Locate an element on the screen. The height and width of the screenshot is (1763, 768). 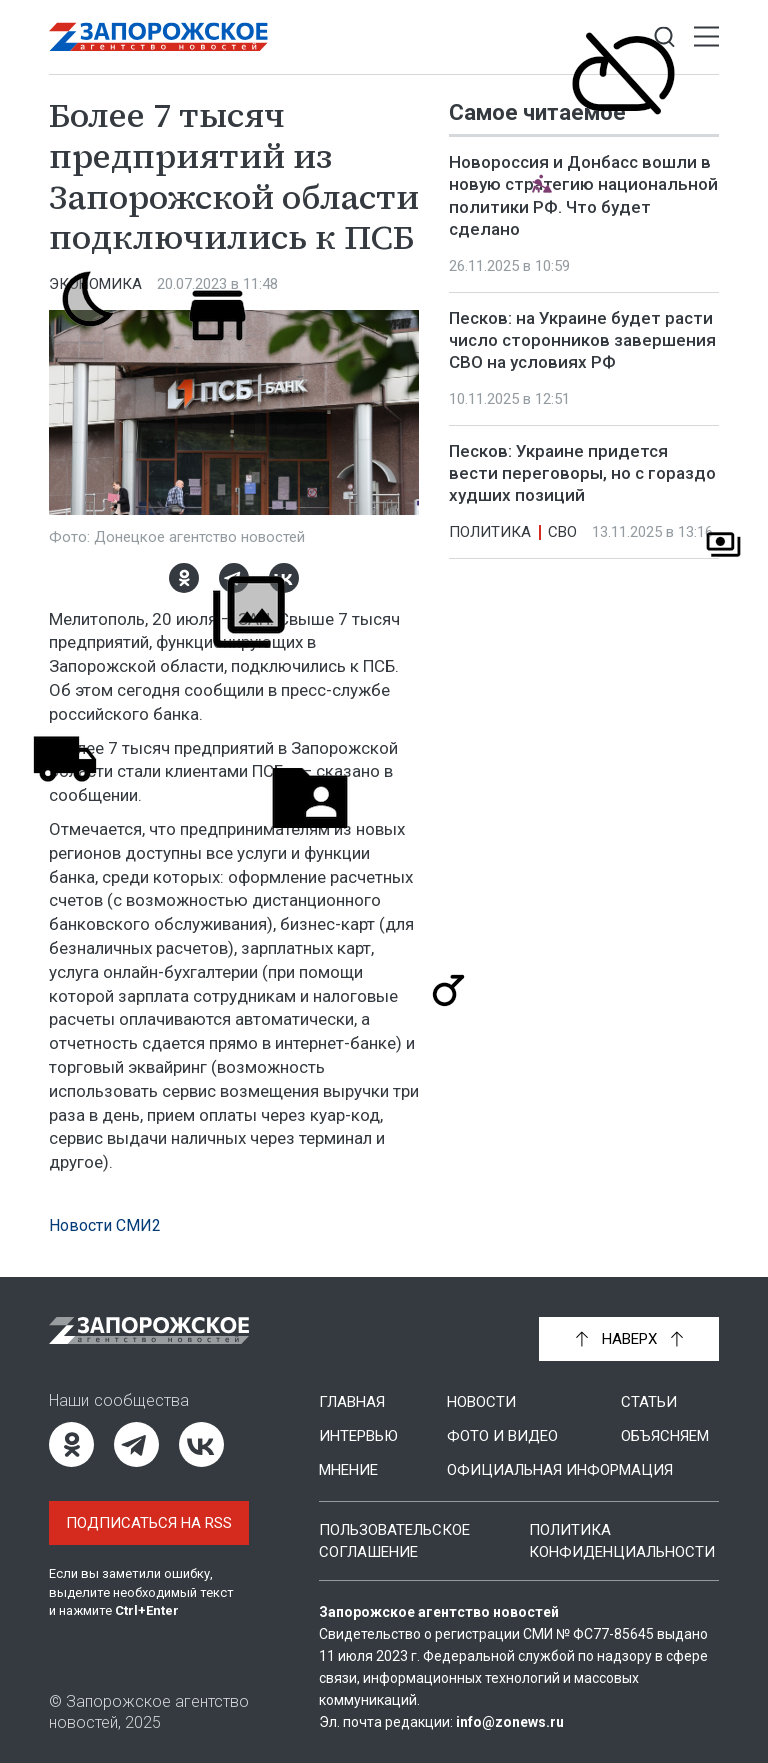
indicates cloud sync is disabled is located at coordinates (623, 73).